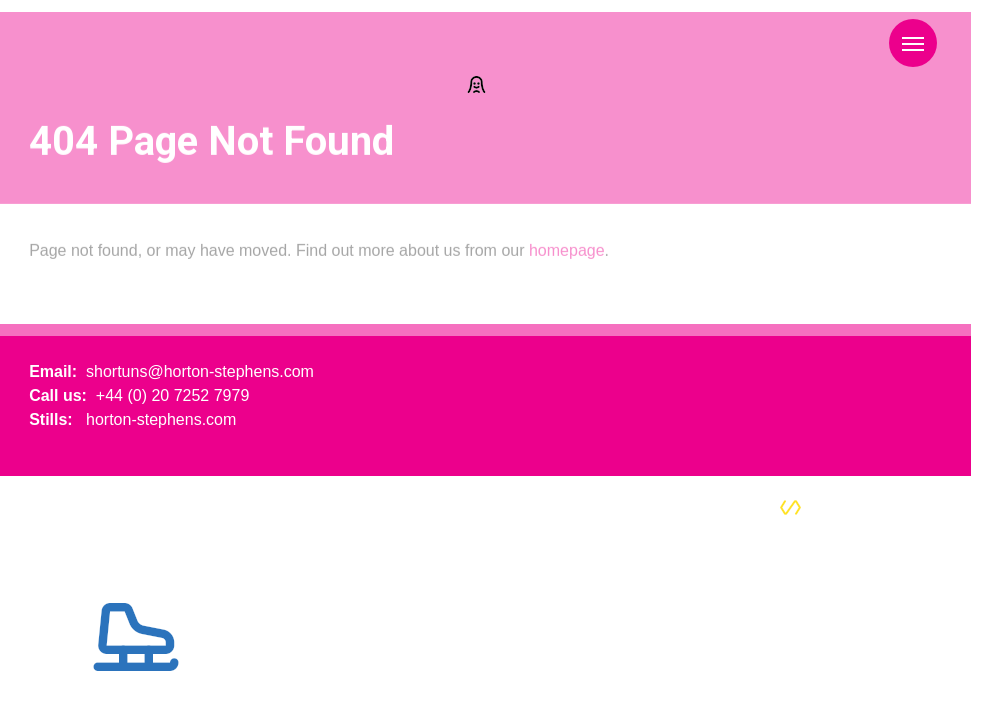 Image resolution: width=986 pixels, height=720 pixels. What do you see at coordinates (136, 637) in the screenshot?
I see `view ice skating activities or rinks` at bounding box center [136, 637].